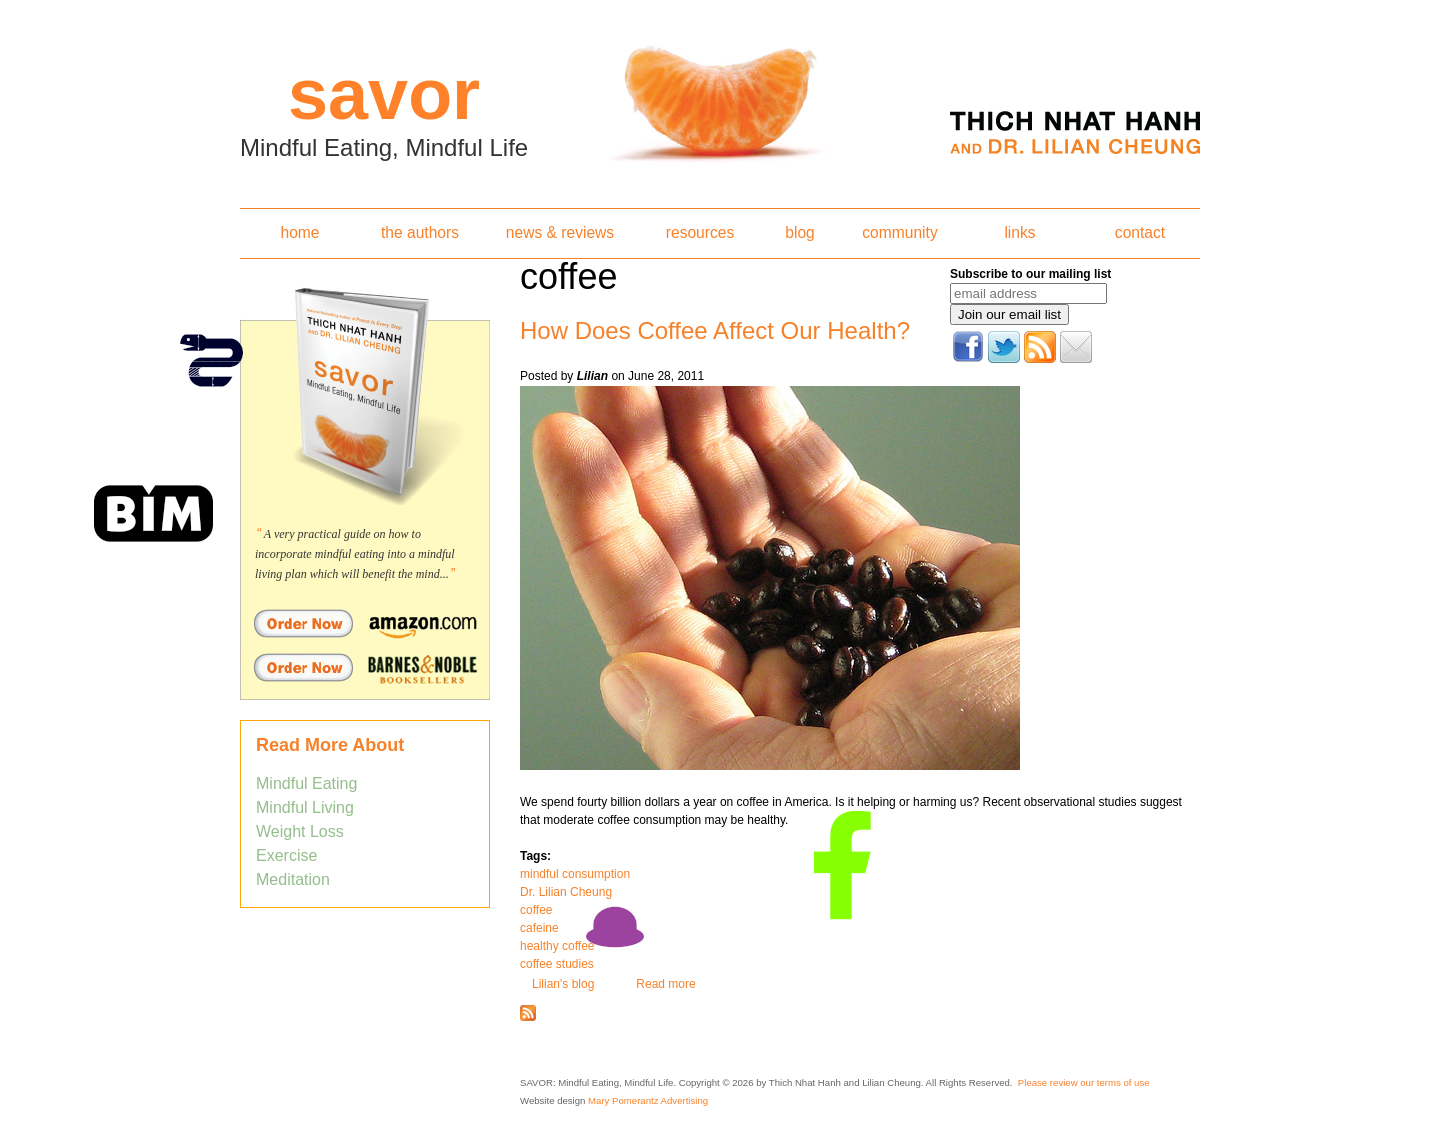 The image size is (1440, 1128). Describe the element at coordinates (211, 360) in the screenshot. I see `pyscaffold python project scaffolding tool logo` at that location.